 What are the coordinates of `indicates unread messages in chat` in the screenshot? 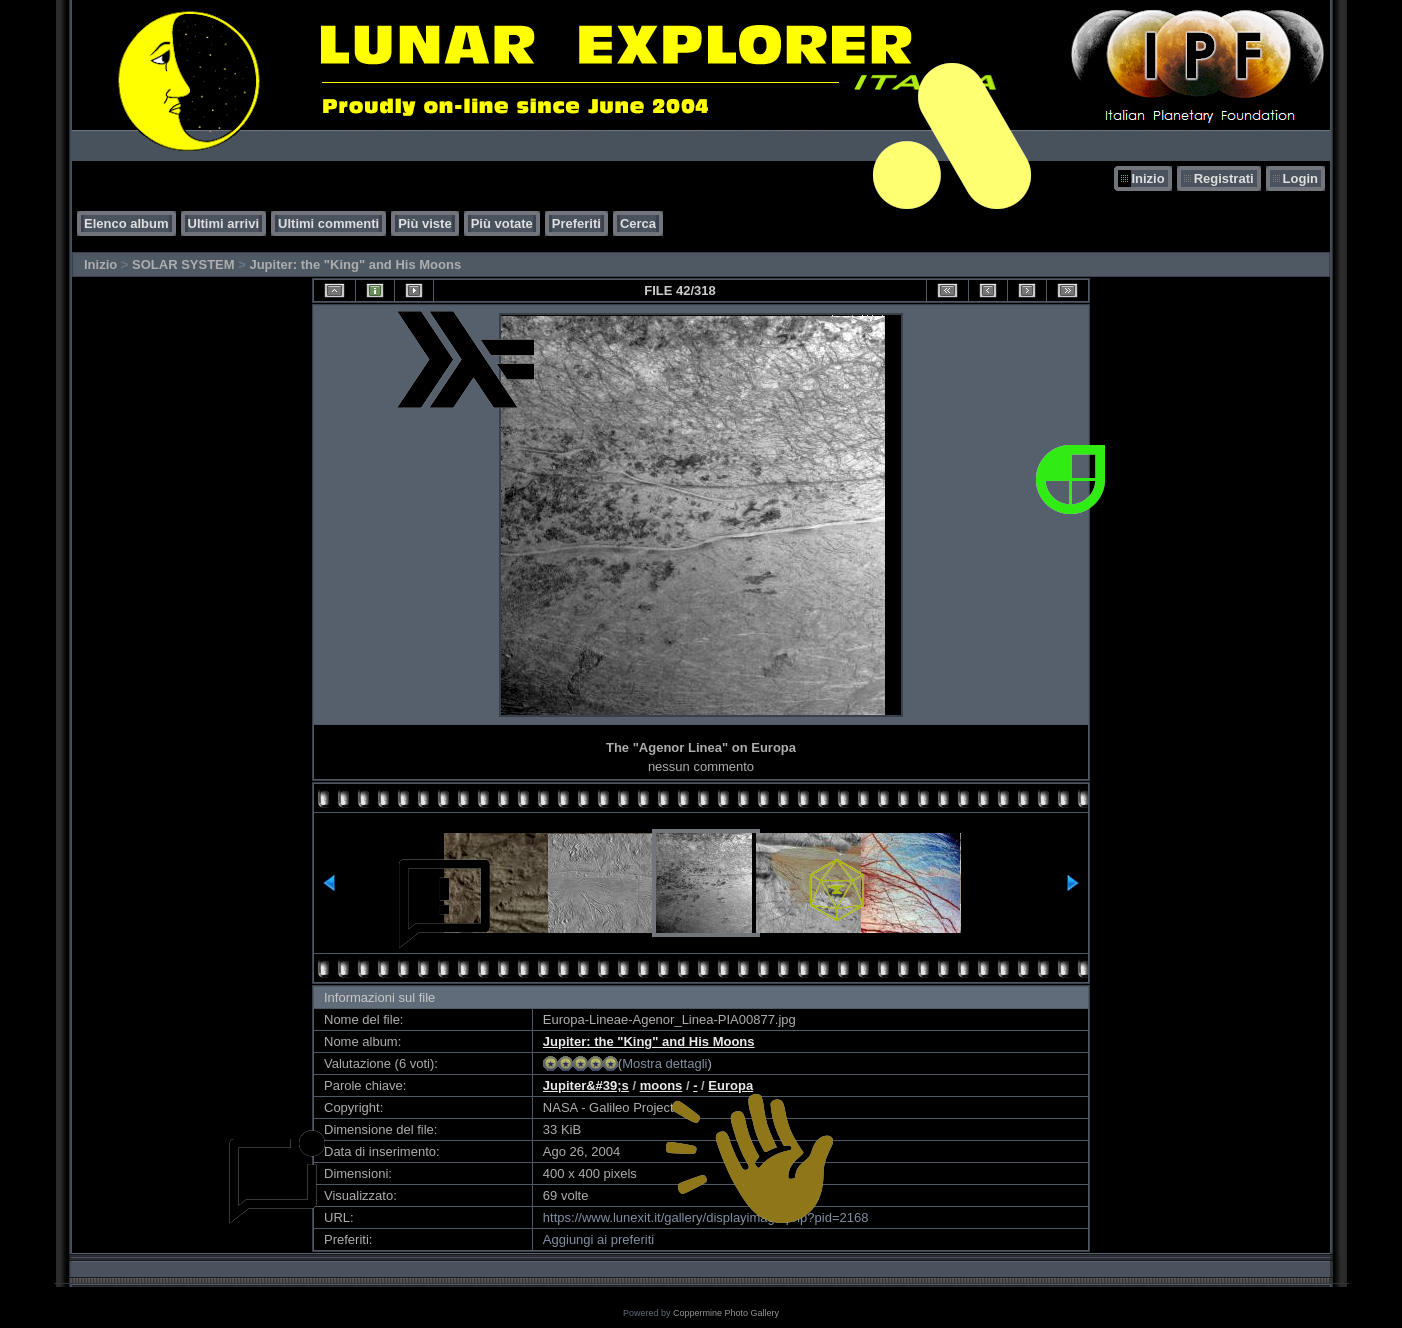 It's located at (273, 1178).